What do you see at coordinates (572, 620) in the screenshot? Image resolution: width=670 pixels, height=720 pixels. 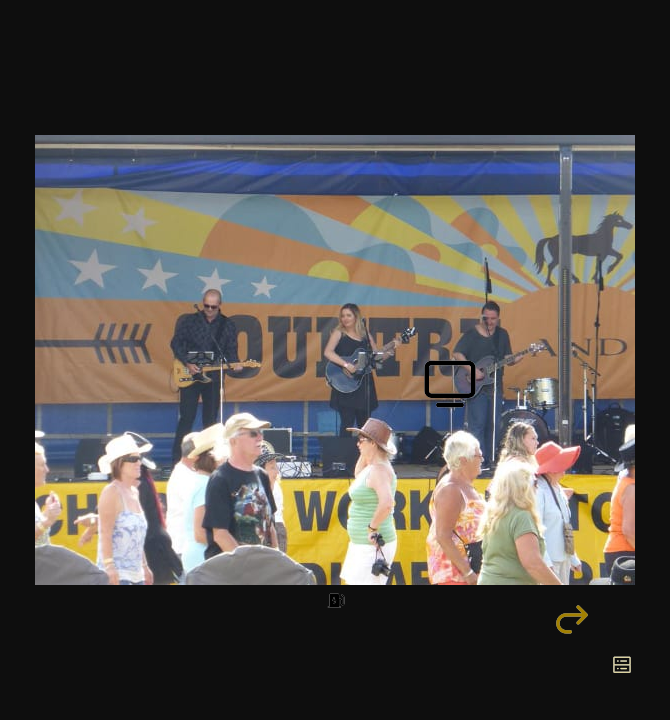 I see `redo the last undone action` at bounding box center [572, 620].